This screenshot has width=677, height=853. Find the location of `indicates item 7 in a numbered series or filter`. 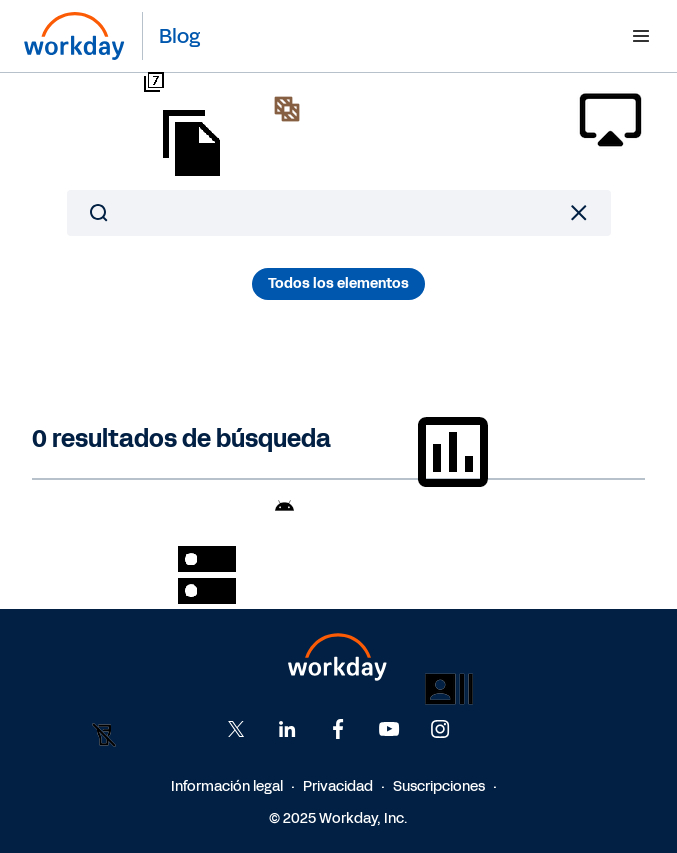

indicates item 7 in a numbered series or filter is located at coordinates (154, 82).